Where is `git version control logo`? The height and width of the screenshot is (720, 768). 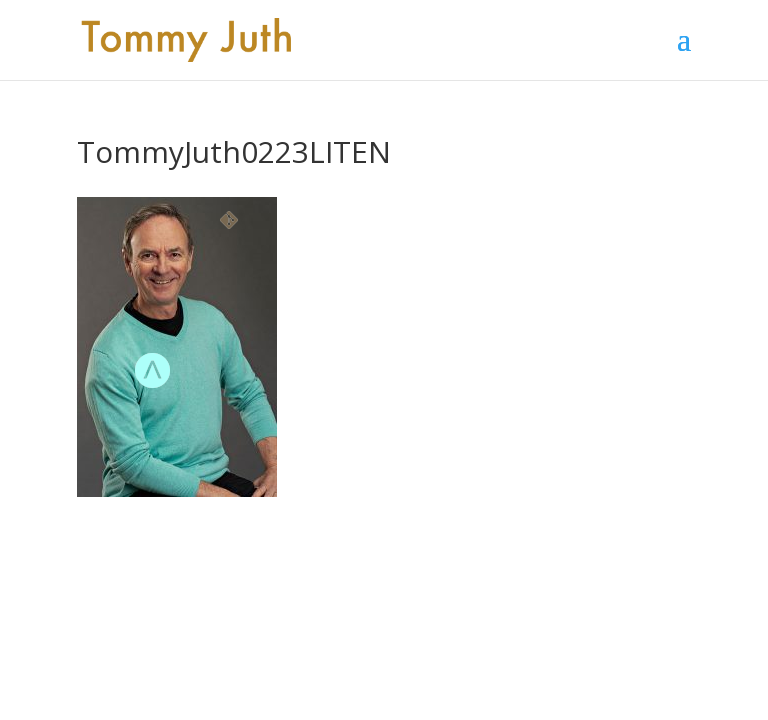 git version control logo is located at coordinates (229, 220).